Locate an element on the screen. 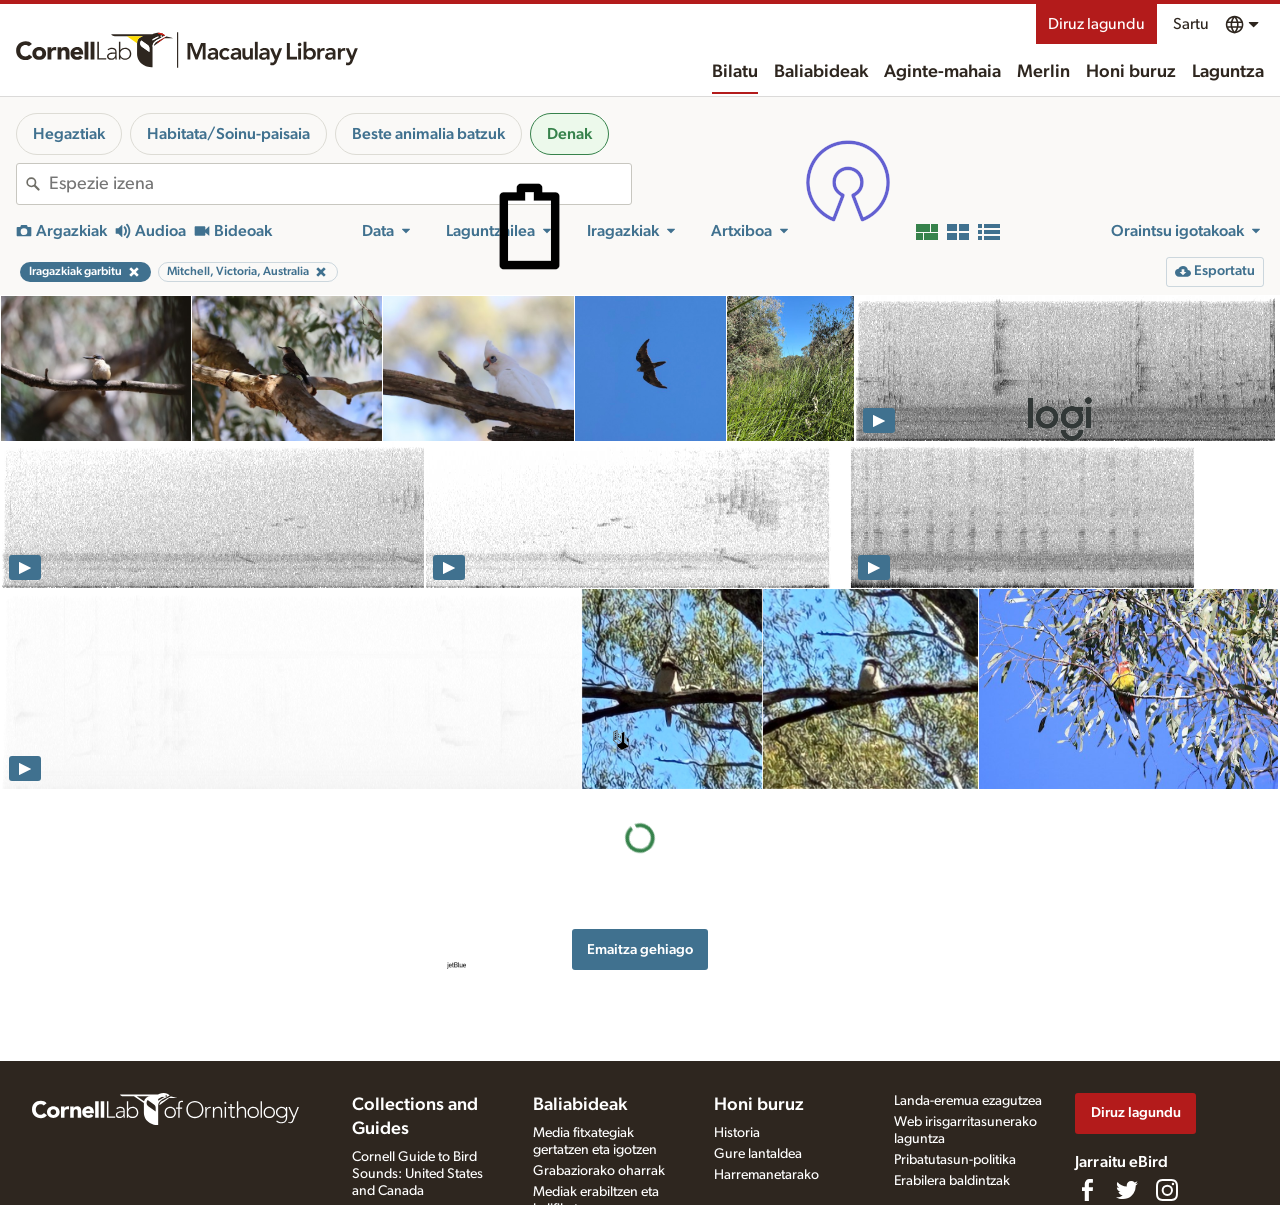  access JetBlue airline services is located at coordinates (456, 965).